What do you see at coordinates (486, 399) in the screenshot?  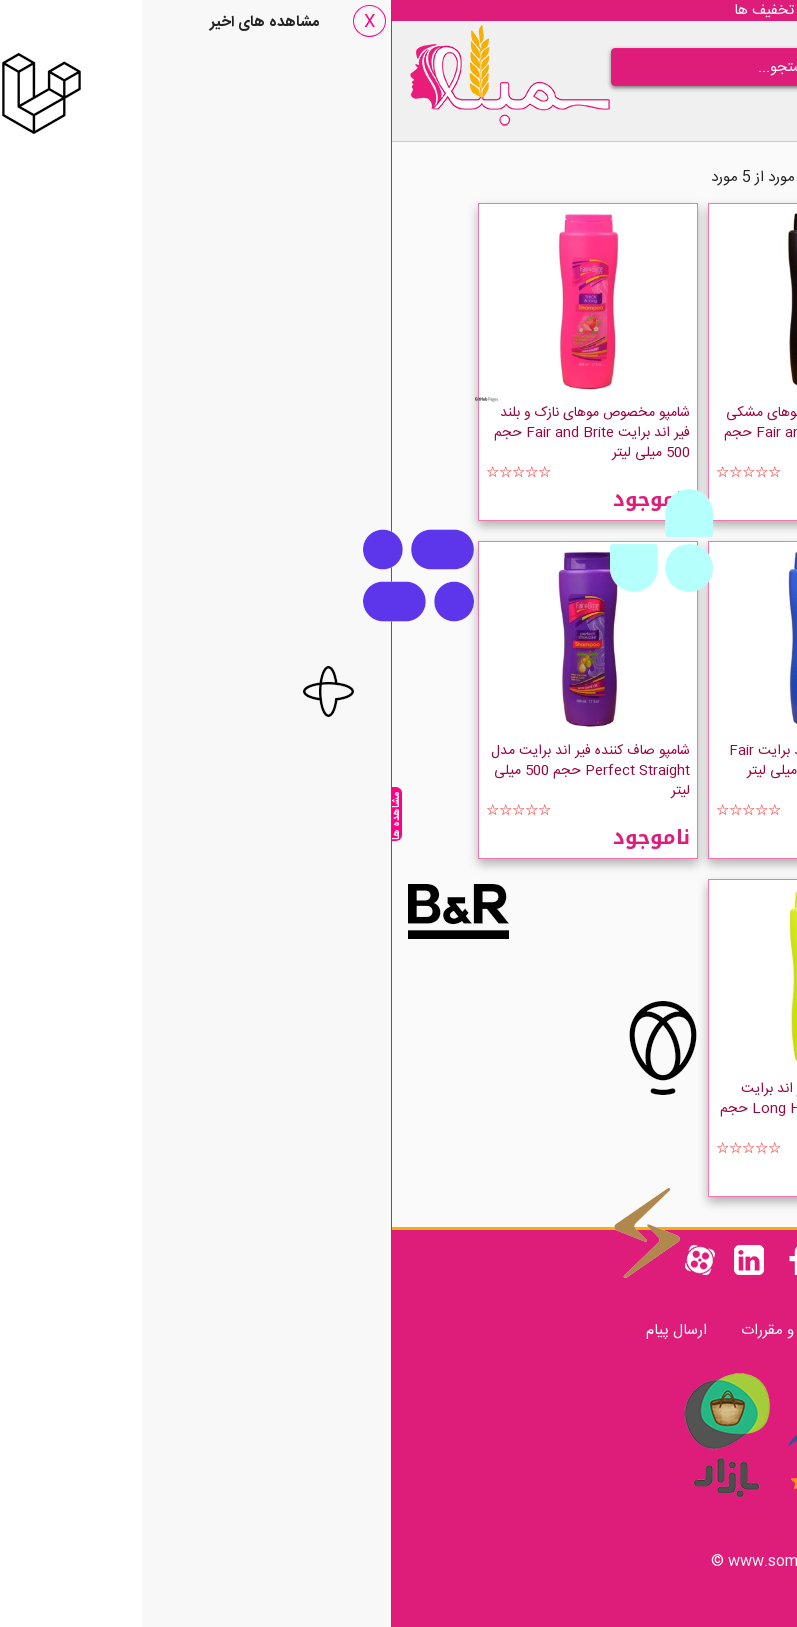 I see `access github pages hosting settings` at bounding box center [486, 399].